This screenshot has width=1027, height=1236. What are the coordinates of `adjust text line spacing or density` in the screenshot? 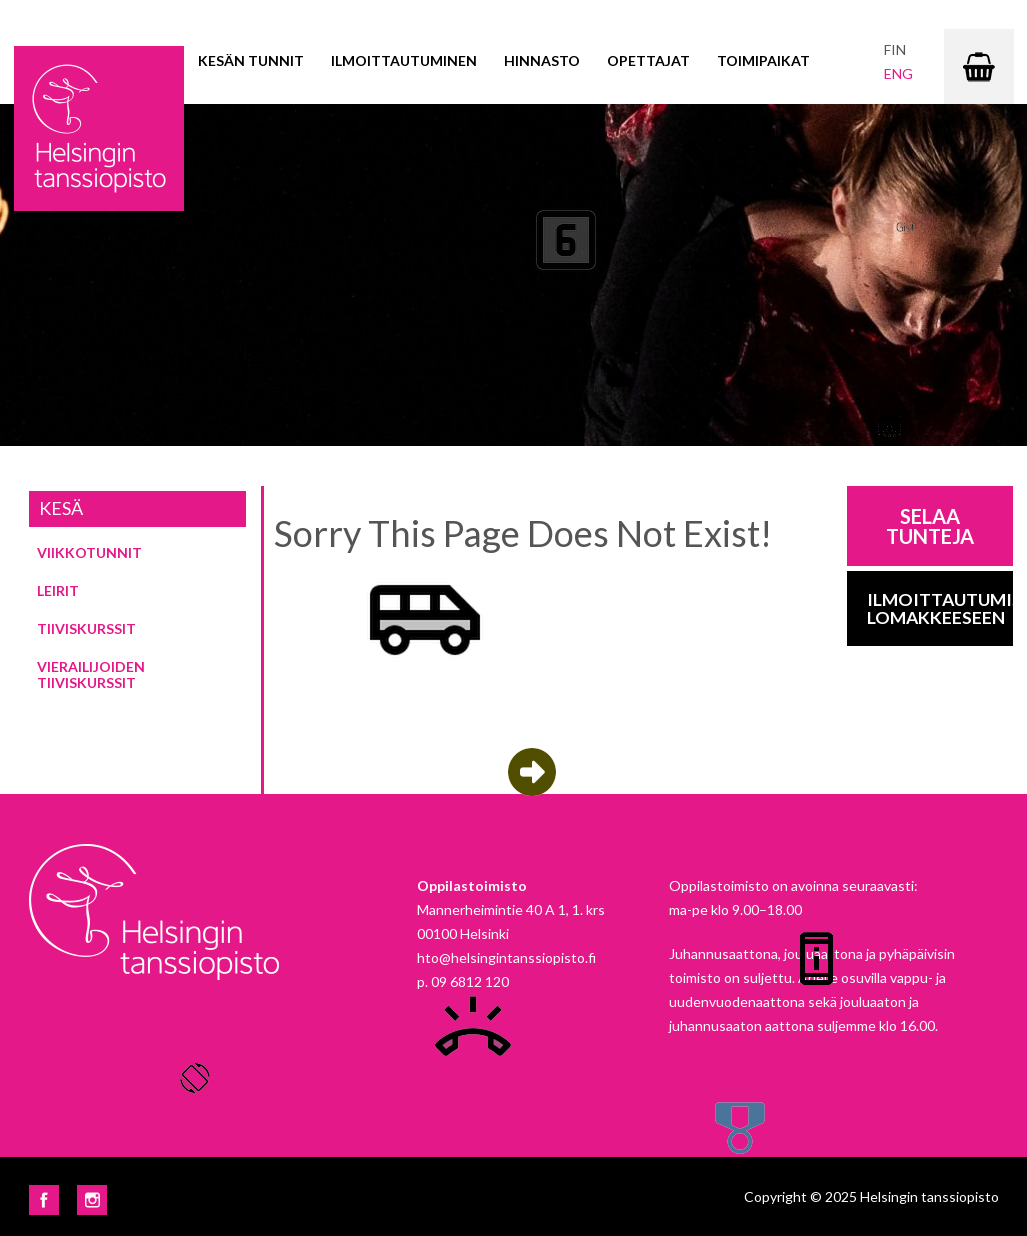 It's located at (889, 426).